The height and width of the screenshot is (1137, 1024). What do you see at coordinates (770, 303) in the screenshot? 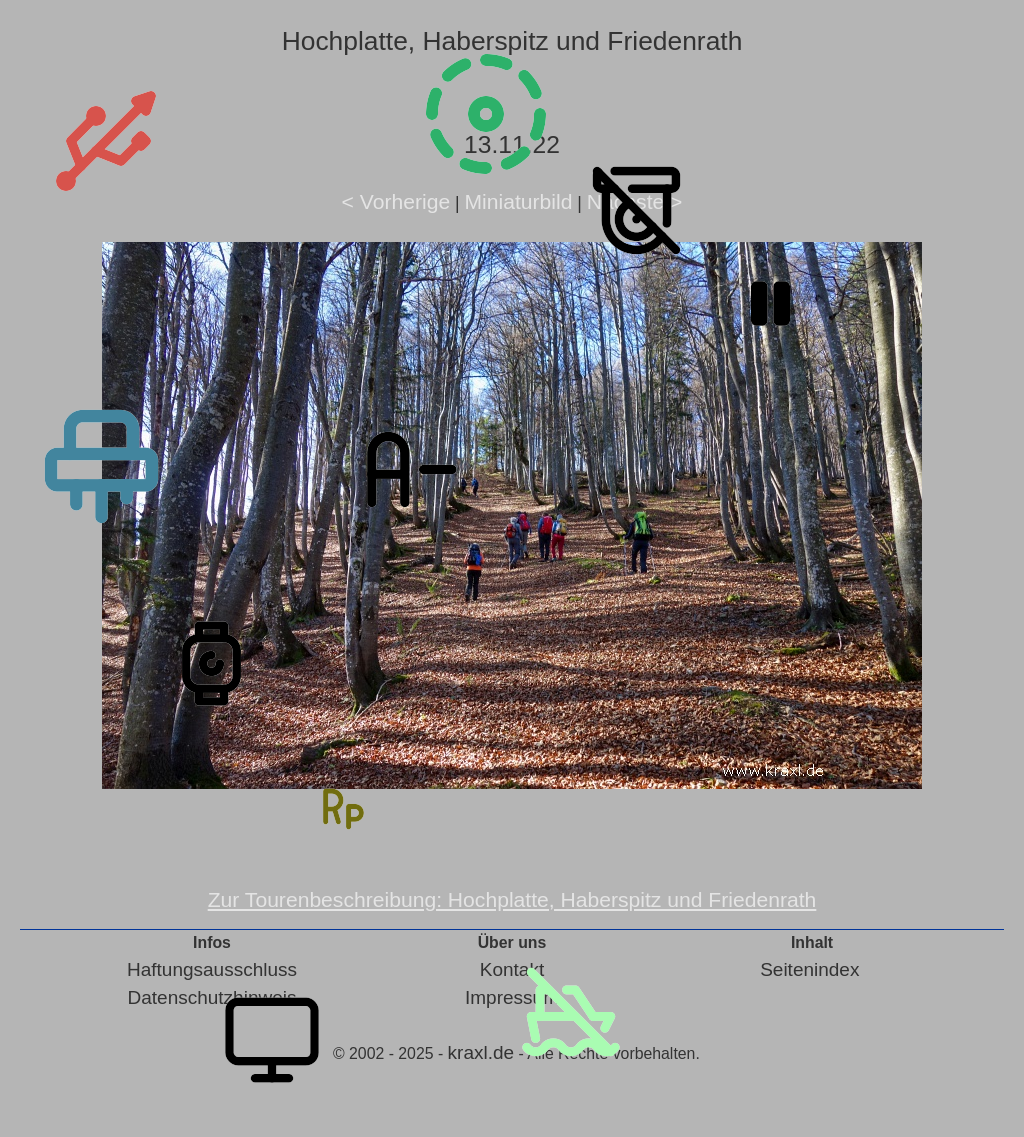
I see `pause media playback` at bounding box center [770, 303].